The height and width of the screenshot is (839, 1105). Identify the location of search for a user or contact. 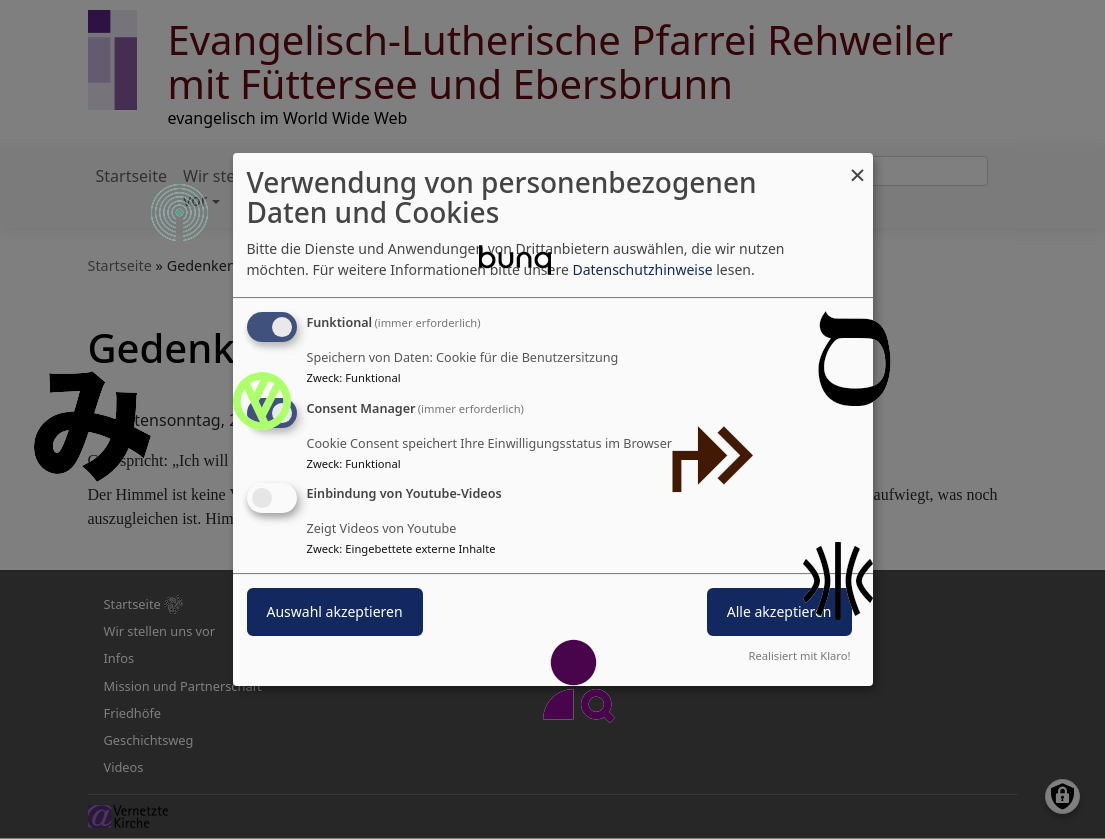
(573, 681).